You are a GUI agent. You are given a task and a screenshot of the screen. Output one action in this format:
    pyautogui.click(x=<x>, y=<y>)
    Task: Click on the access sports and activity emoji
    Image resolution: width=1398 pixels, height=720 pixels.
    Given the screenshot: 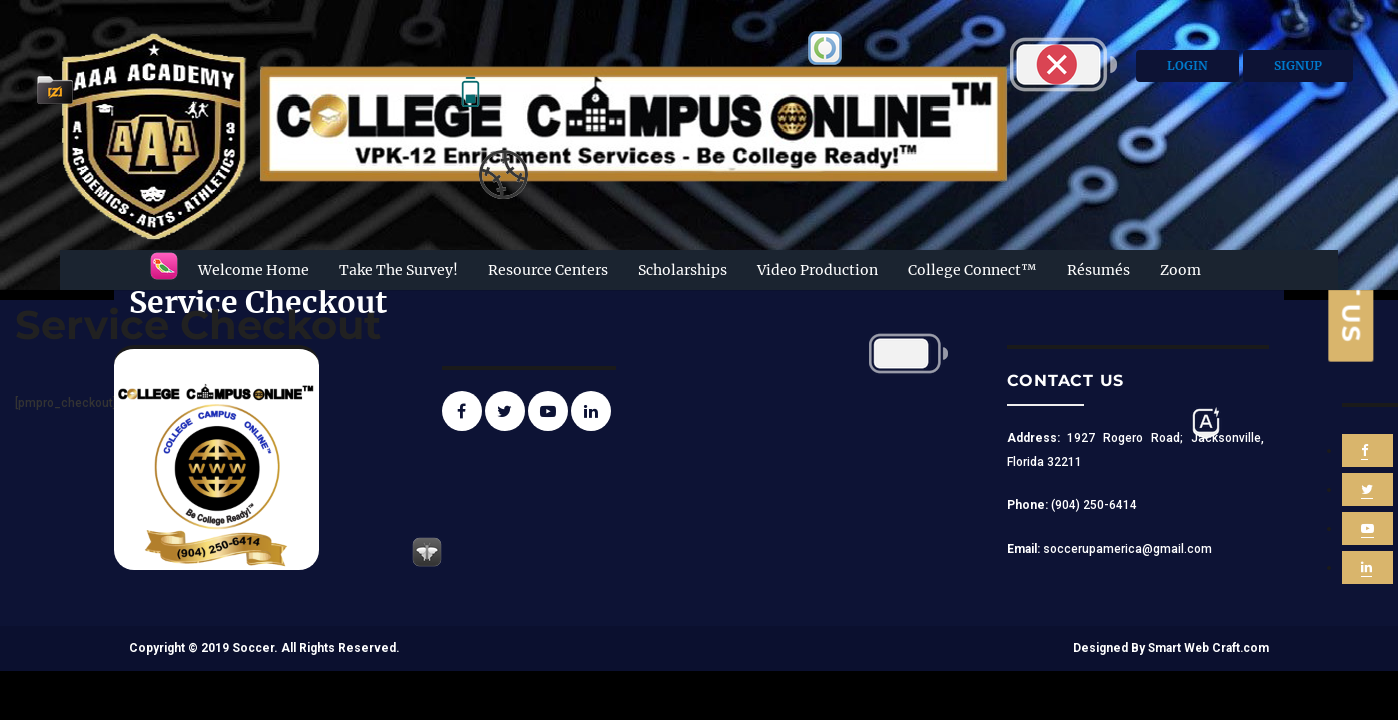 What is the action you would take?
    pyautogui.click(x=503, y=174)
    